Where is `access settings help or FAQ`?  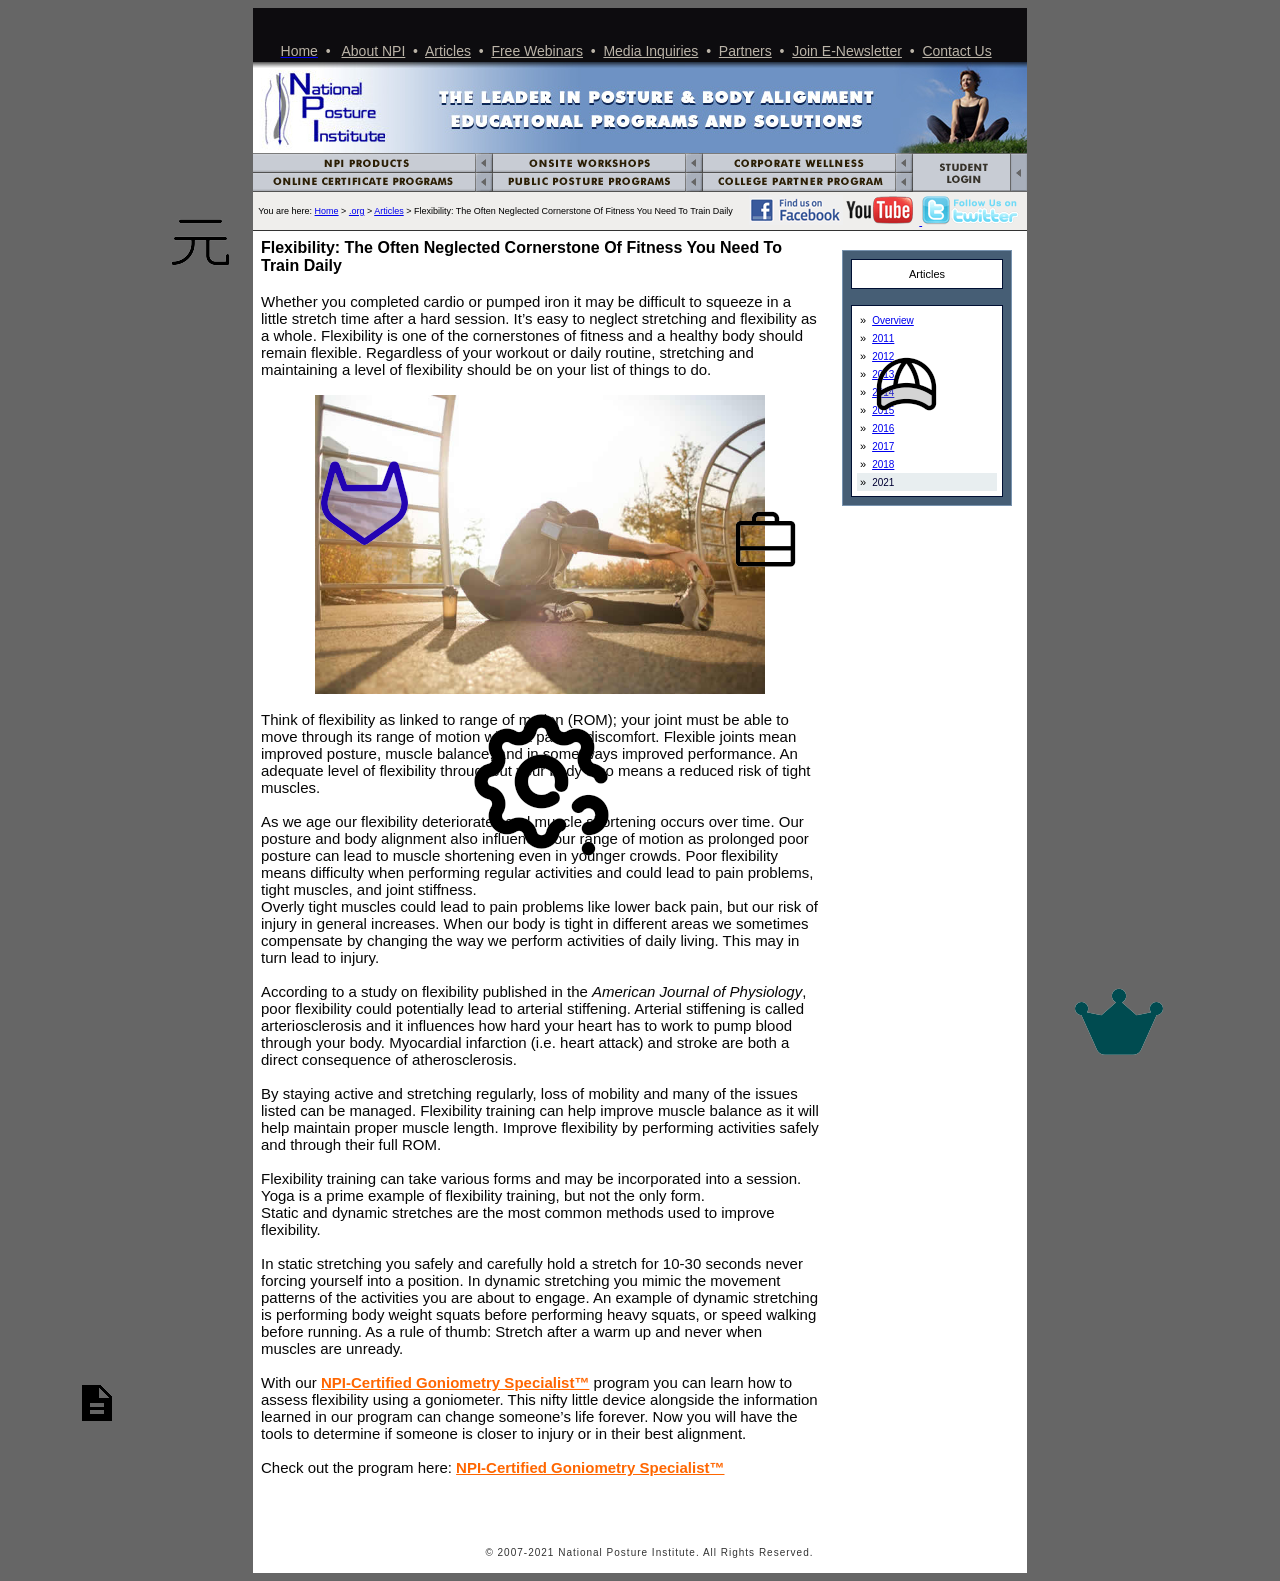
access settings help or FAQ is located at coordinates (541, 781).